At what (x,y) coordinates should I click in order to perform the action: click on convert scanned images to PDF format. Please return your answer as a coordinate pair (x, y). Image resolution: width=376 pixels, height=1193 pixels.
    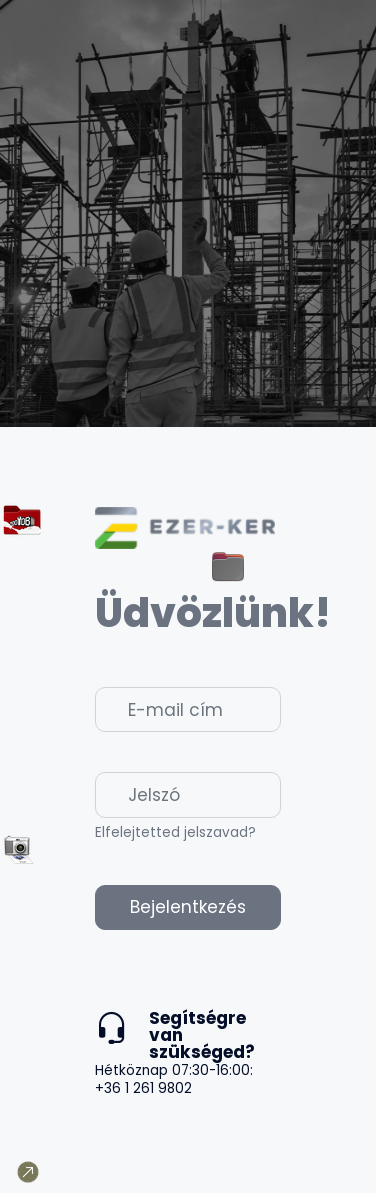
    Looking at the image, I should click on (17, 850).